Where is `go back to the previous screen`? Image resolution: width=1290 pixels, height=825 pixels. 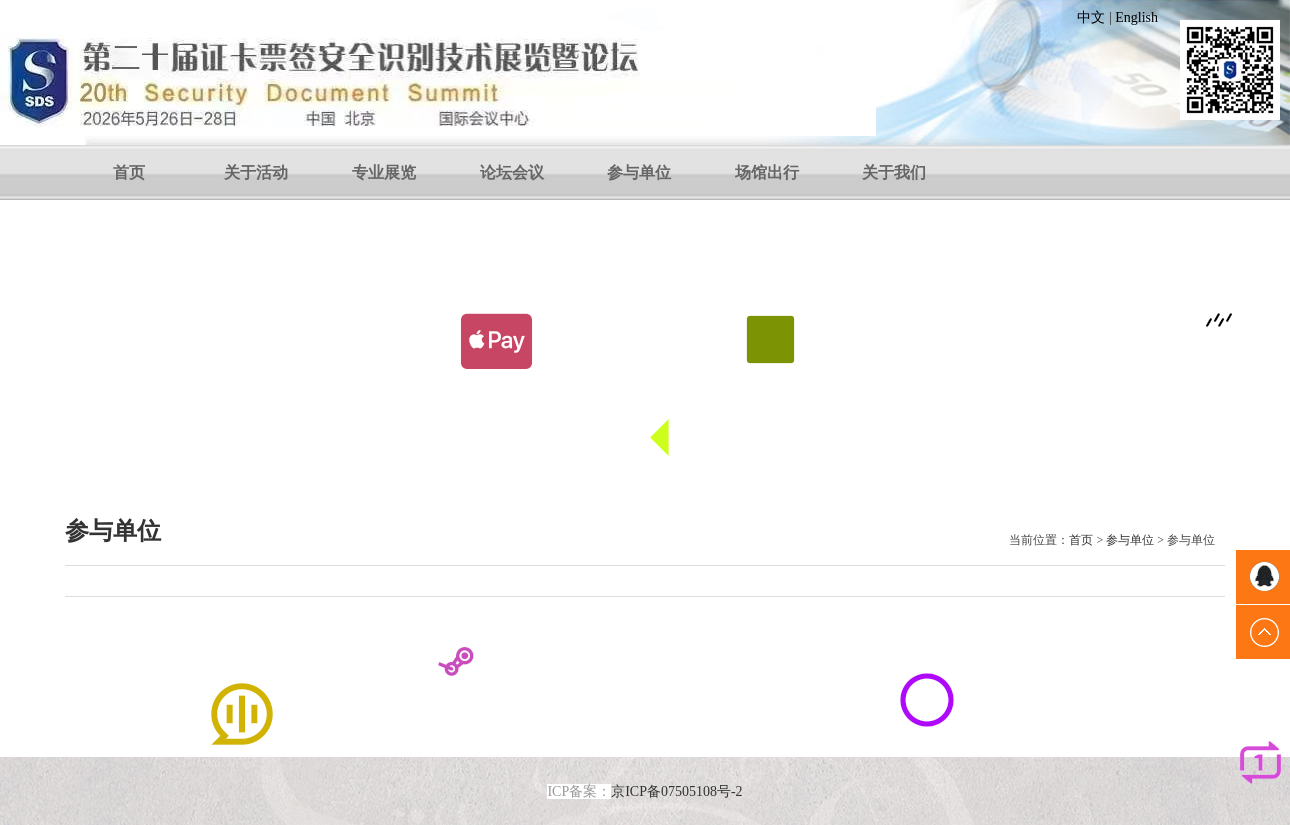
go back to the previous screen is located at coordinates (662, 437).